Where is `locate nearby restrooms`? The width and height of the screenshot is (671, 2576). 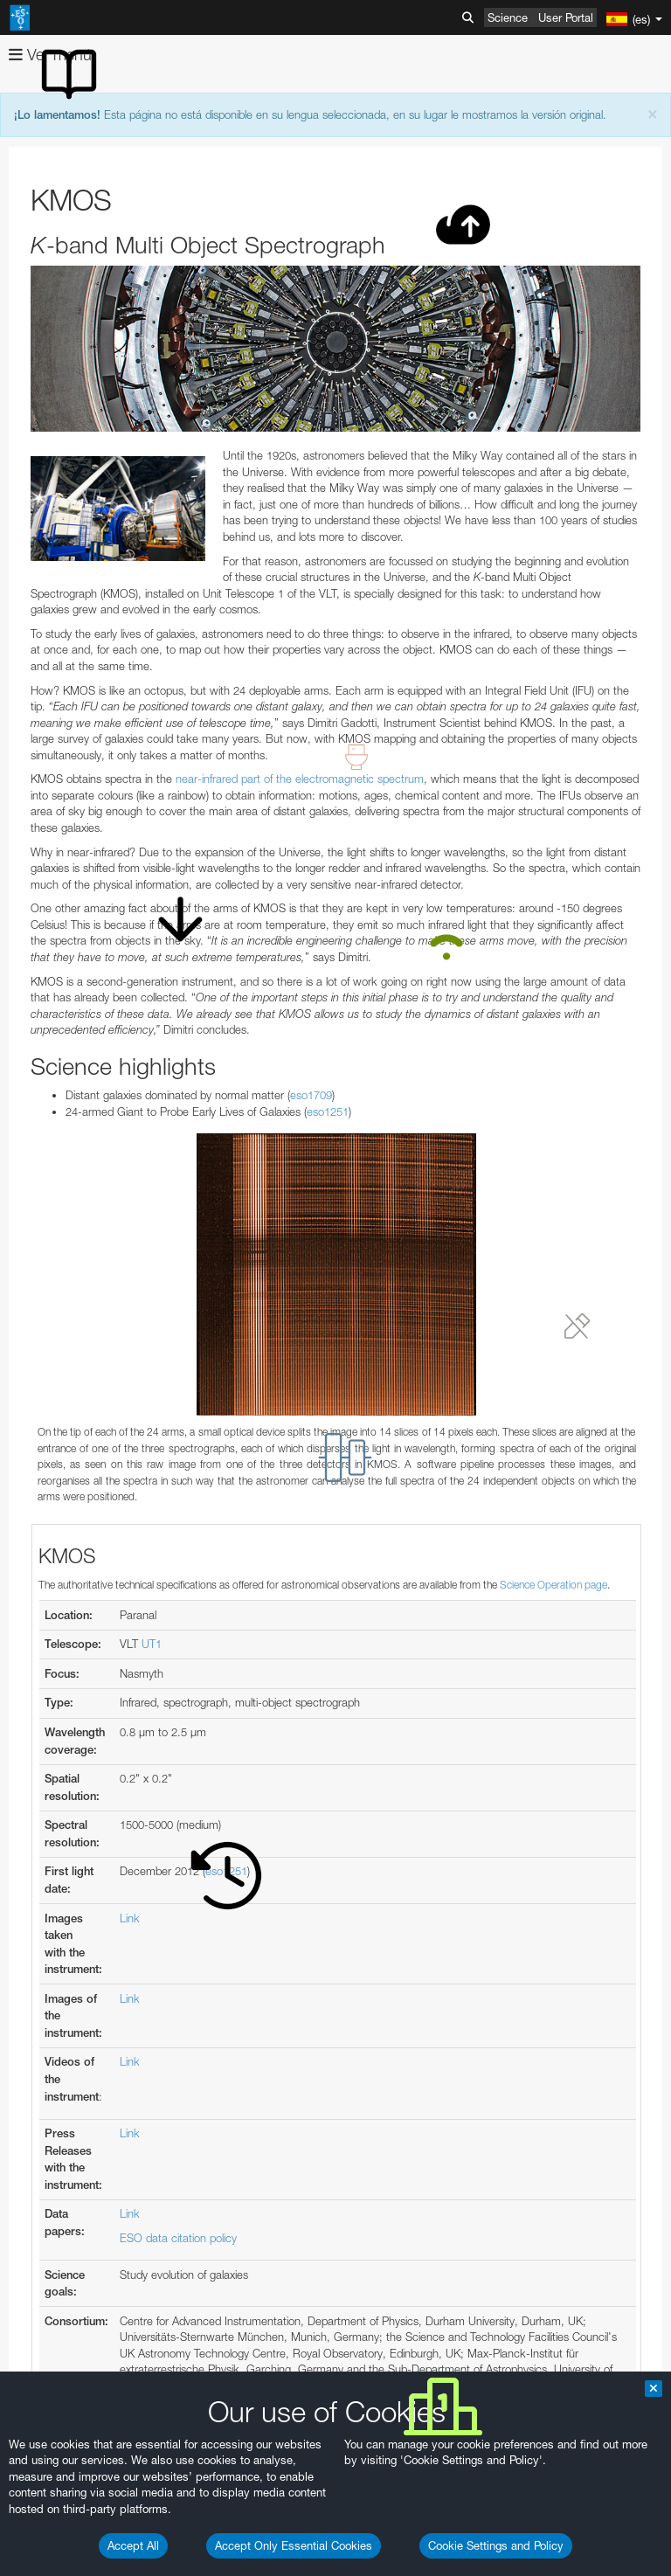
locate nearby restrooms is located at coordinates (356, 757).